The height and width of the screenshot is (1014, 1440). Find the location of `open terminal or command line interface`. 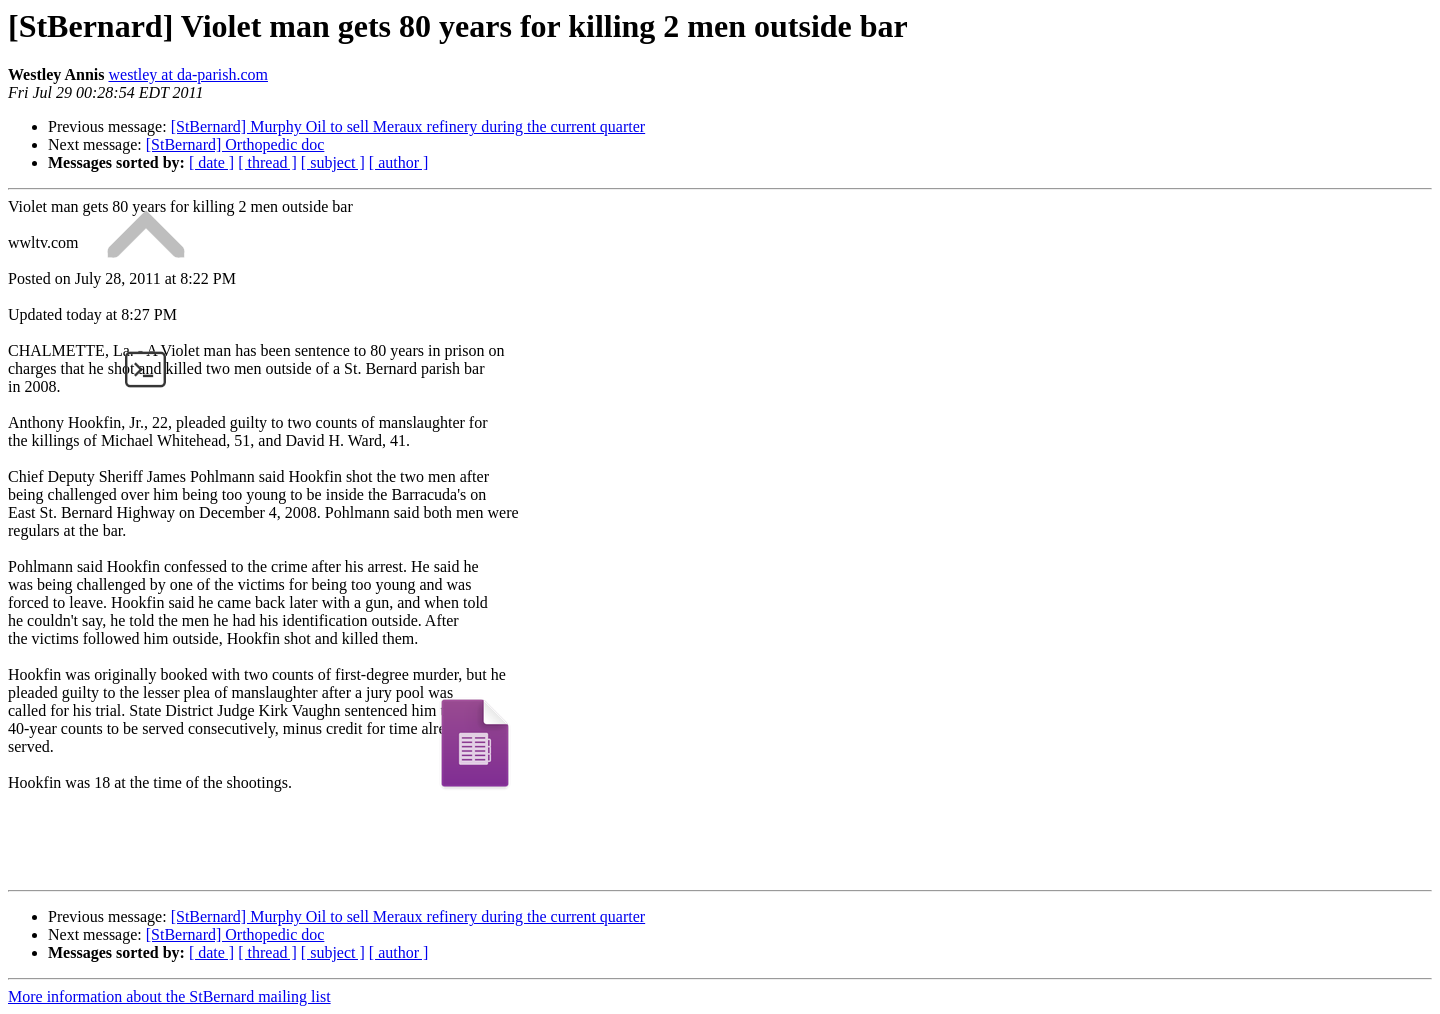

open terminal or command line interface is located at coordinates (145, 369).